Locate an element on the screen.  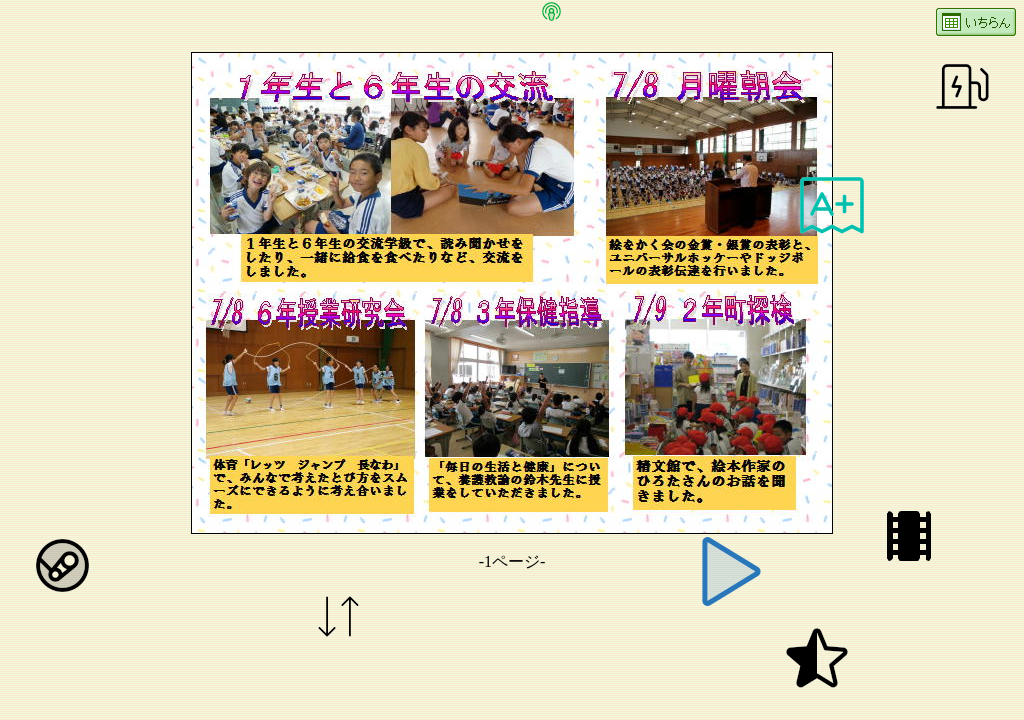
indicates a partial rating or half-star score is located at coordinates (817, 659).